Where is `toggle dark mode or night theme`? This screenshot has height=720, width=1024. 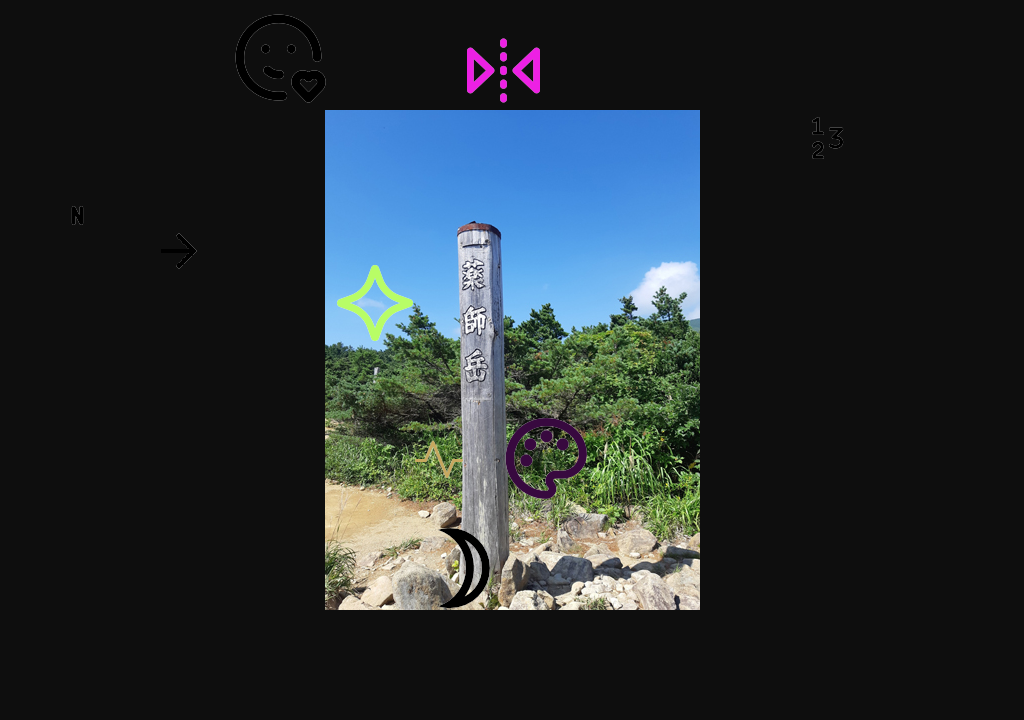
toggle dark mode or night theme is located at coordinates (462, 568).